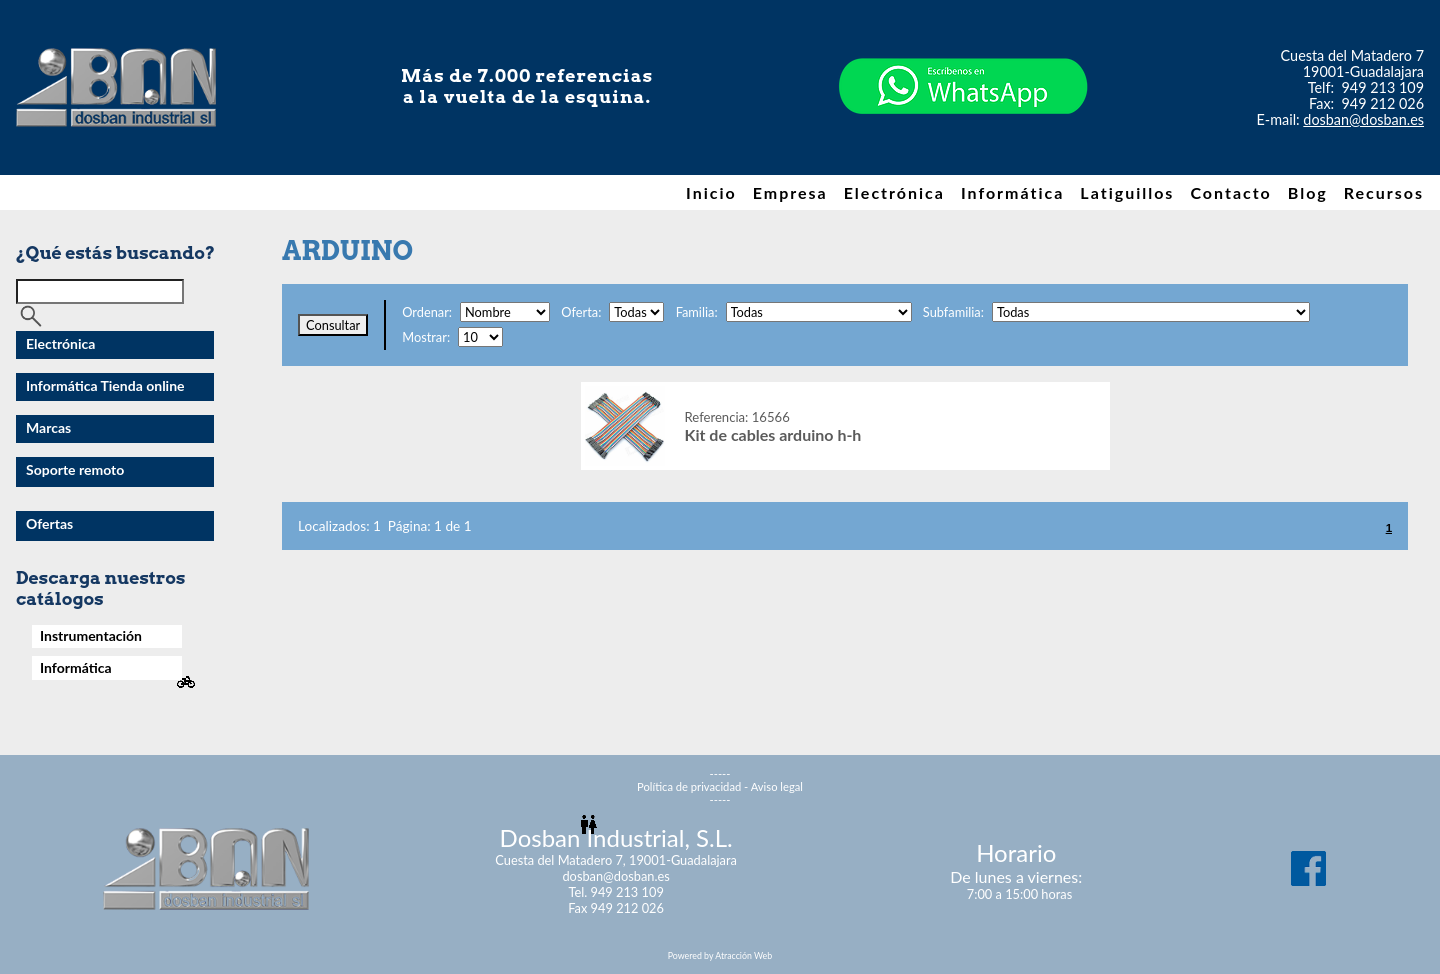 The height and width of the screenshot is (974, 1440). I want to click on indicates restroom or bathroom facilities, so click(588, 824).